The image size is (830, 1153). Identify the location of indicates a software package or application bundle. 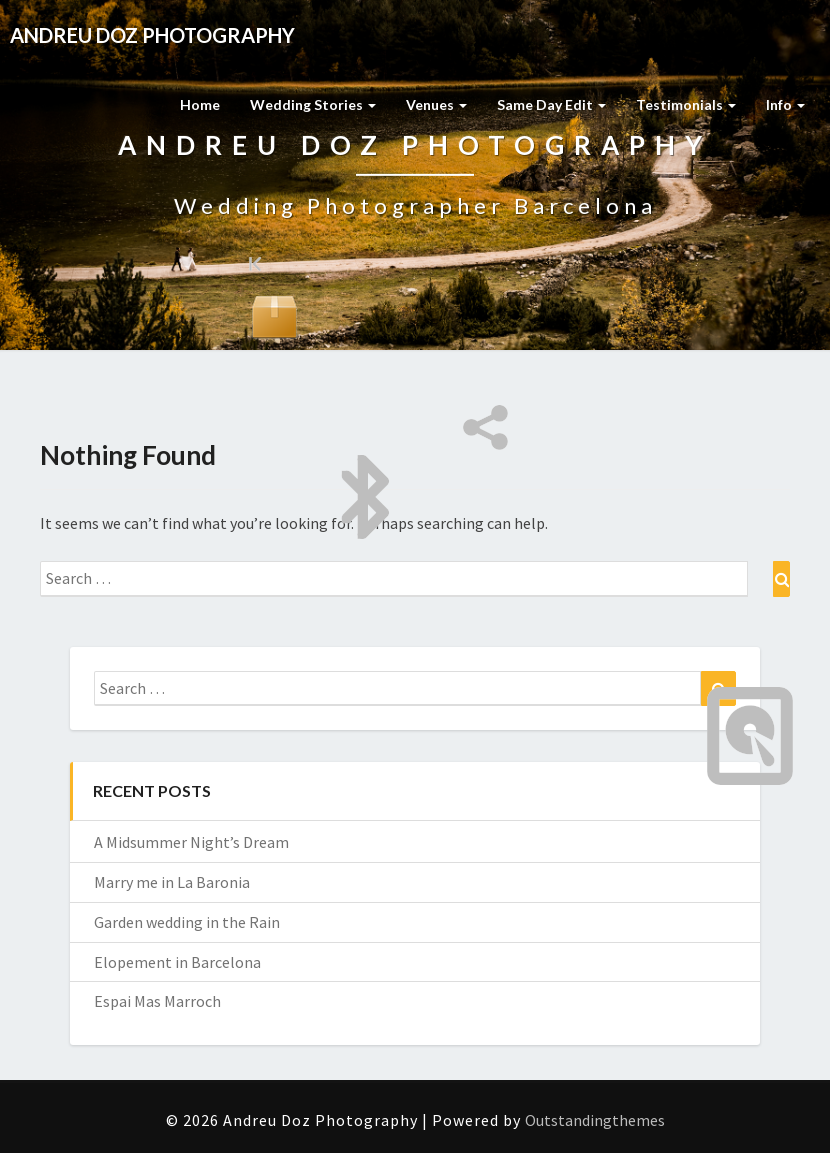
(274, 314).